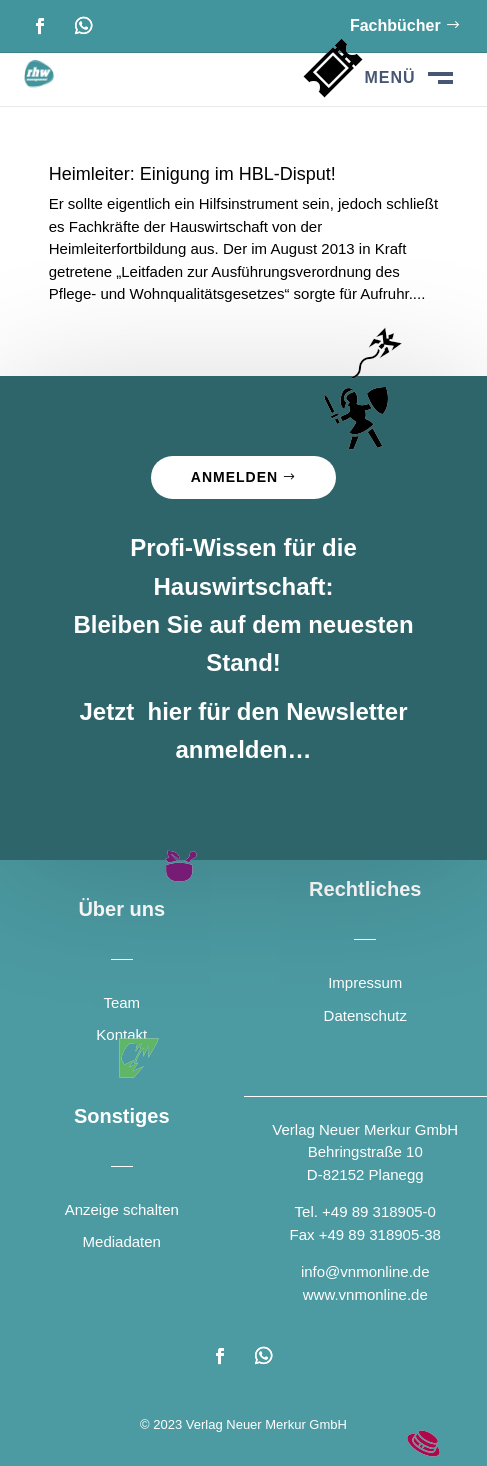 This screenshot has height=1466, width=487. I want to click on select ent or tree creature character, so click(139, 1058).